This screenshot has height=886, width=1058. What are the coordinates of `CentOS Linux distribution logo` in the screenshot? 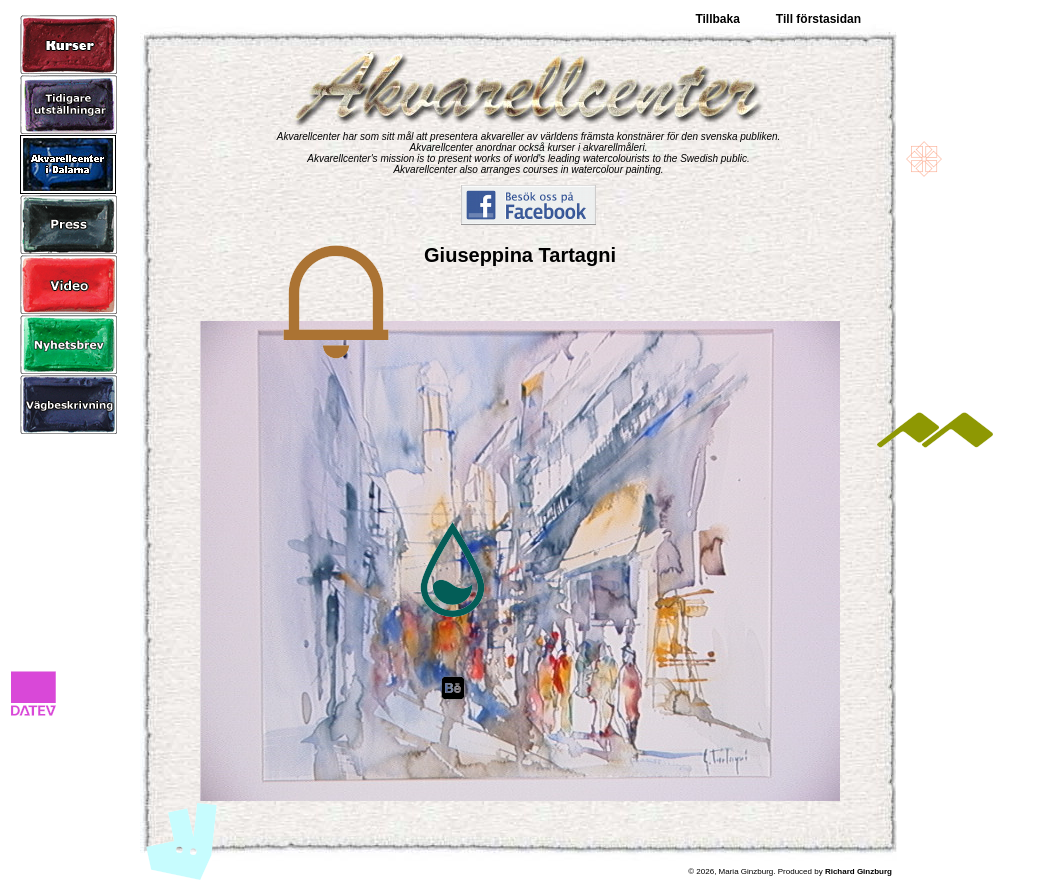 It's located at (924, 159).